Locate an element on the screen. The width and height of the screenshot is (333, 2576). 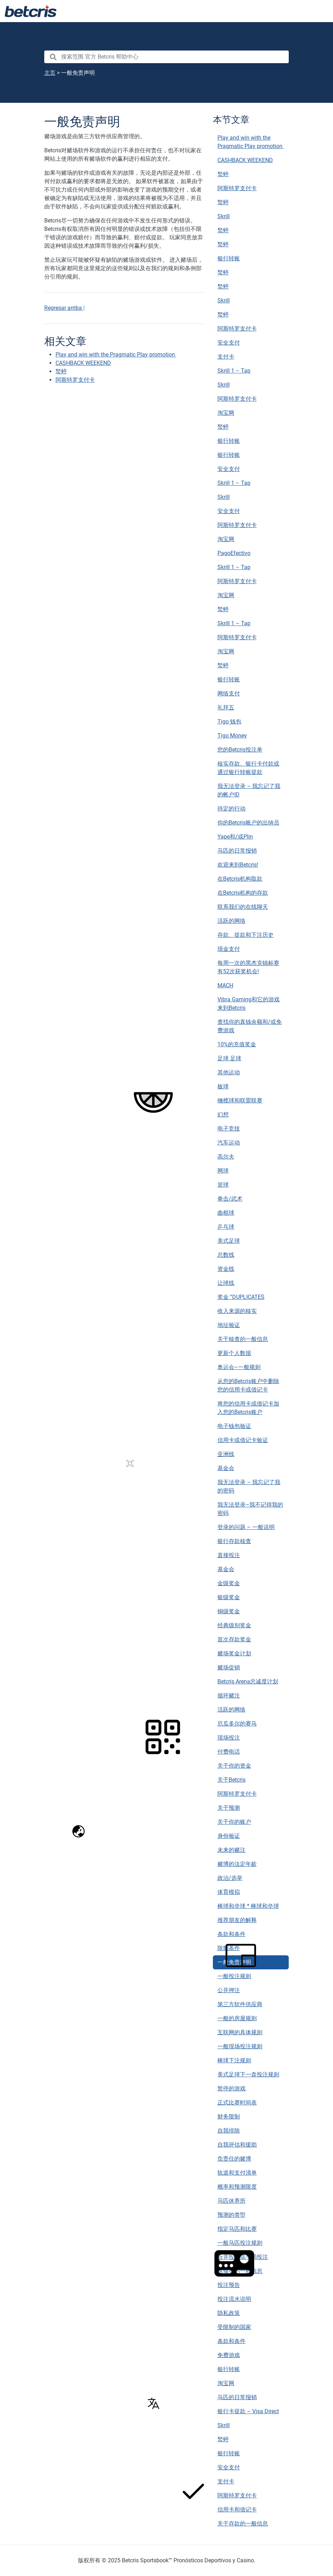
confirm or submit an action is located at coordinates (193, 2492).